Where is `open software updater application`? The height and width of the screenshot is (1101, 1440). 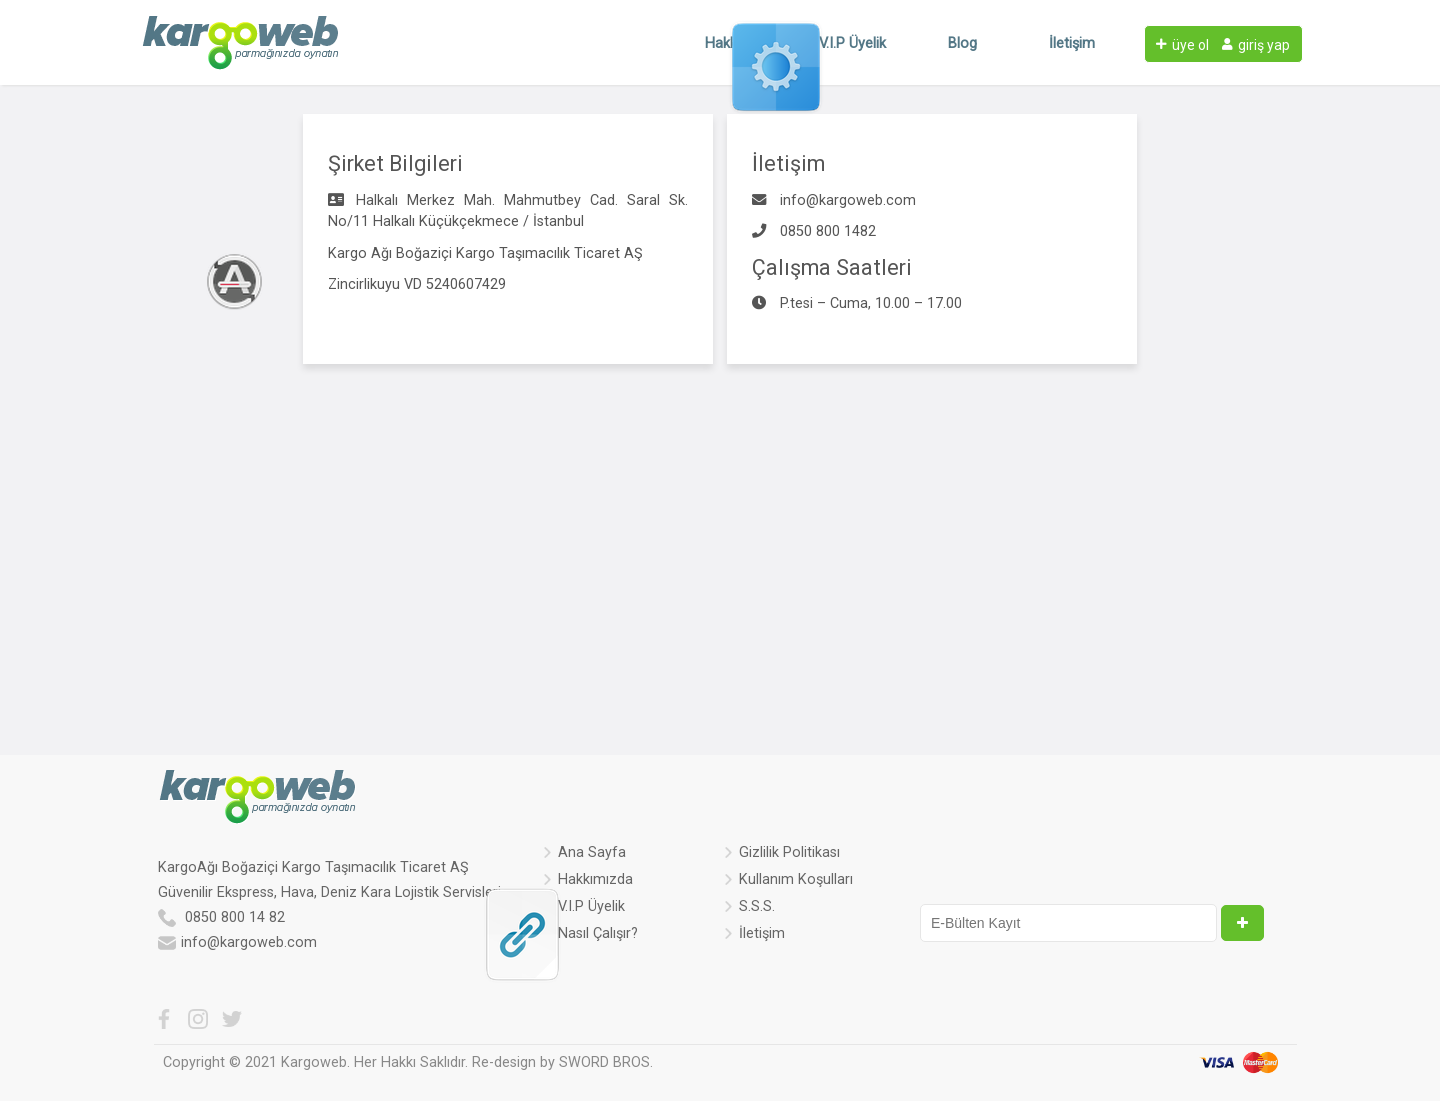
open software updater application is located at coordinates (234, 281).